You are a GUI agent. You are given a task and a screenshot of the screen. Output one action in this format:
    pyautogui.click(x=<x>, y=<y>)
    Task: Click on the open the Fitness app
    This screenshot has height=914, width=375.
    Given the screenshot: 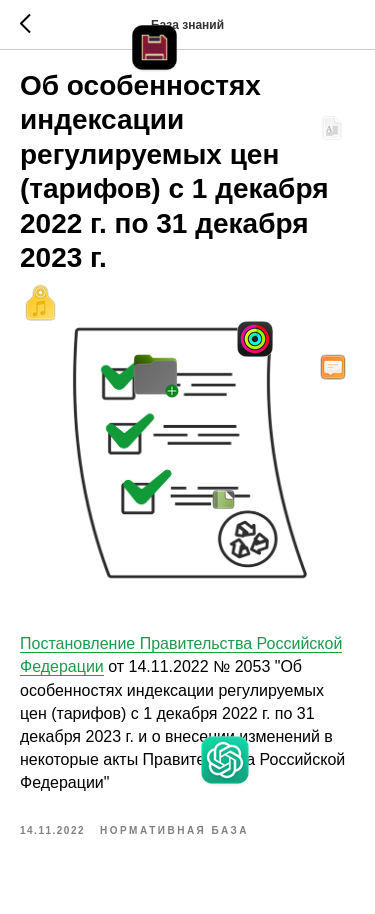 What is the action you would take?
    pyautogui.click(x=255, y=339)
    